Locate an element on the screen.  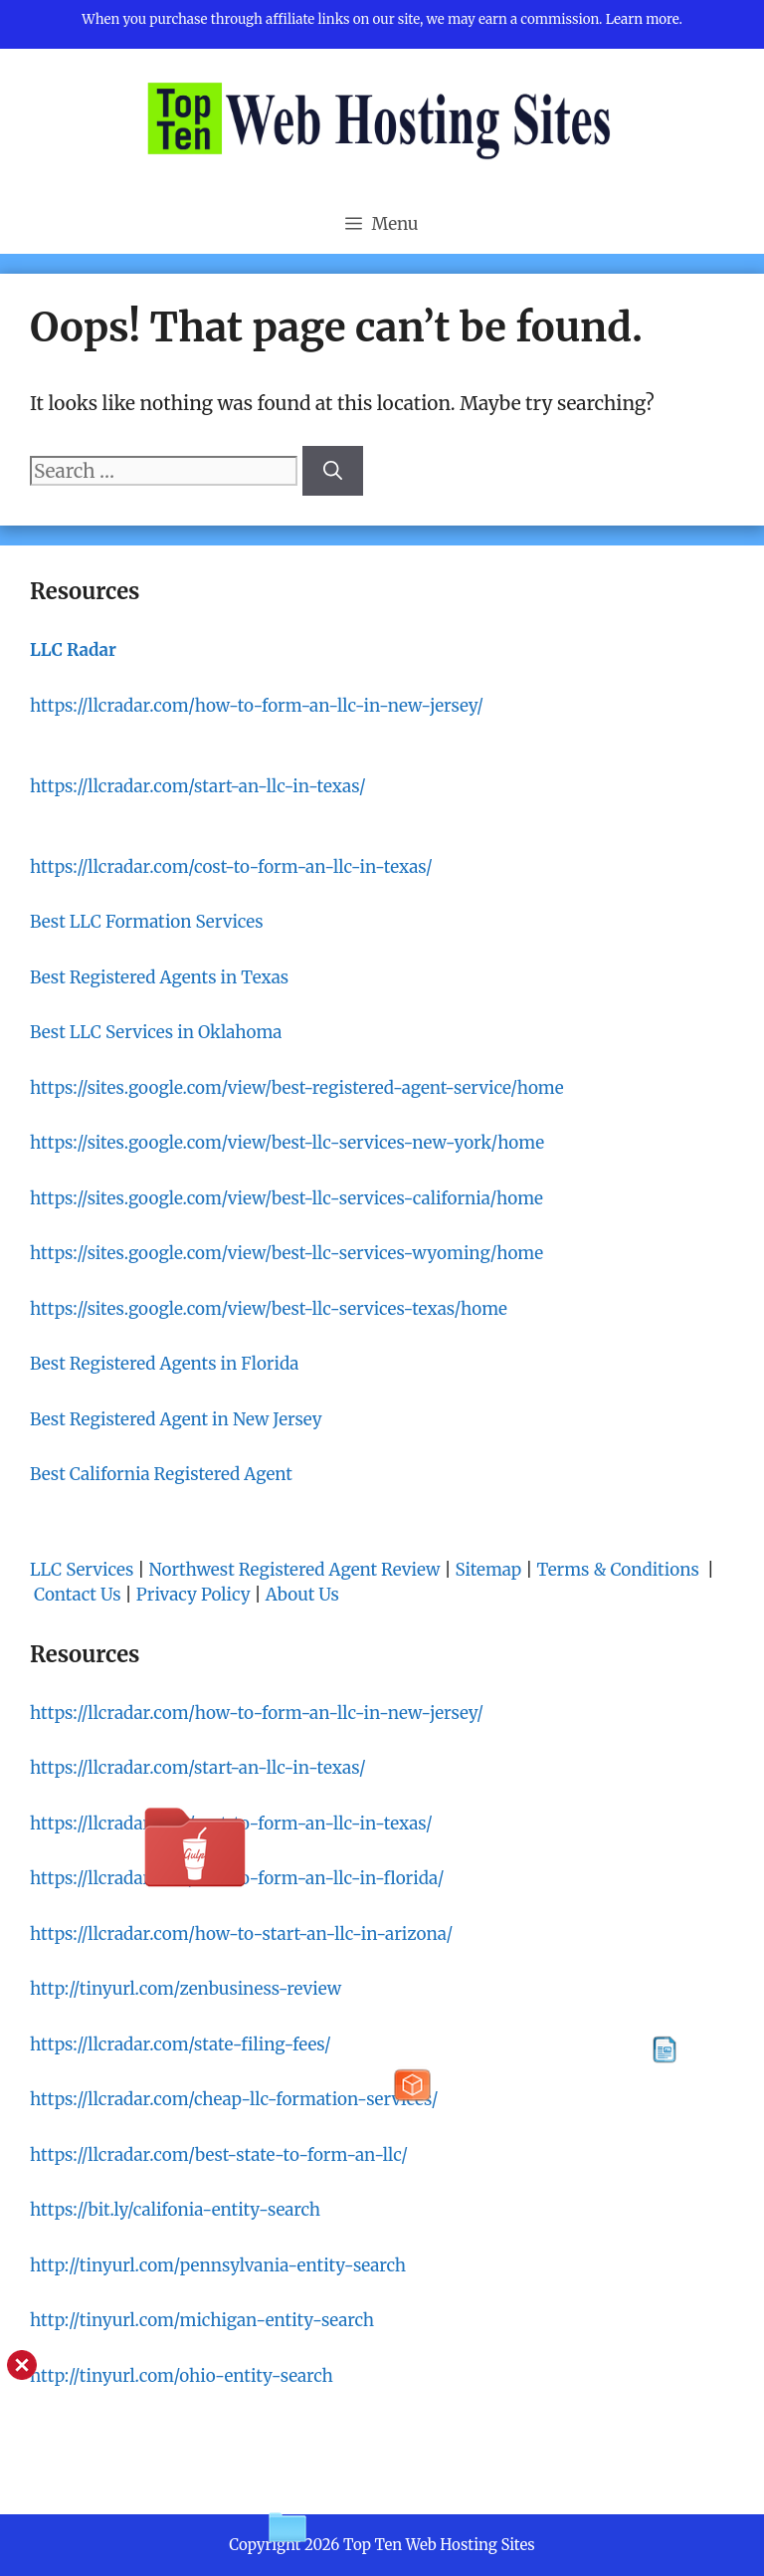
open a text document file is located at coordinates (665, 2049).